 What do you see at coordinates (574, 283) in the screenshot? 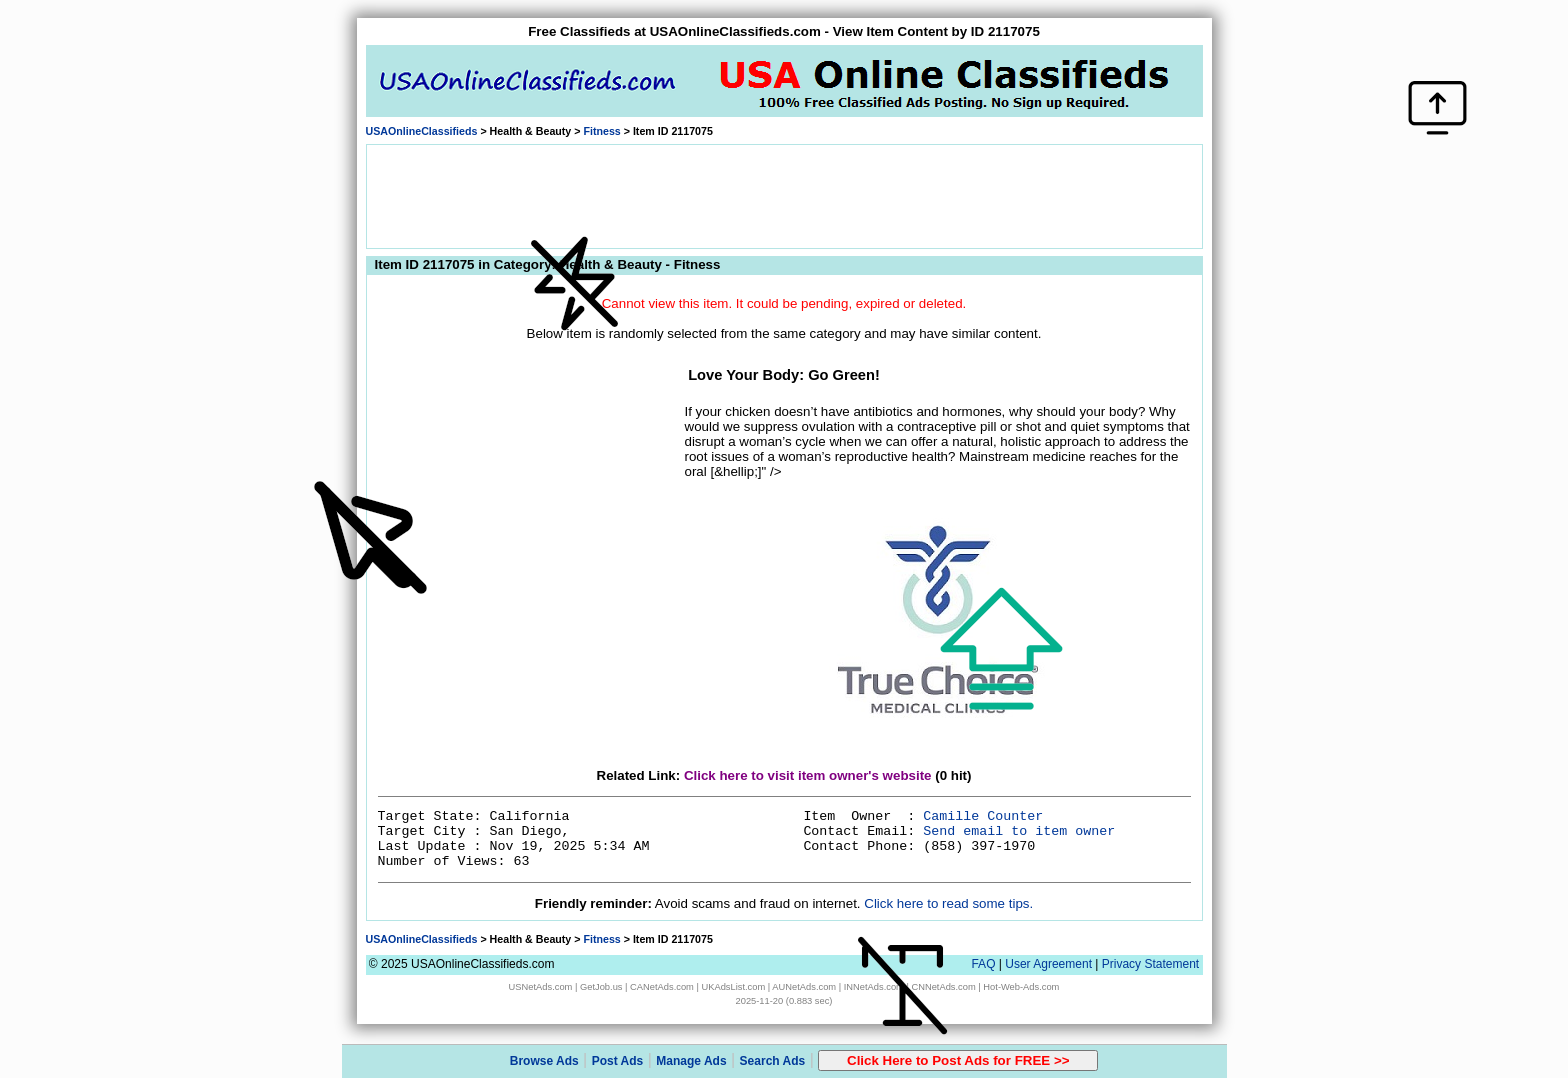
I see `flash or lightning feature disabled` at bounding box center [574, 283].